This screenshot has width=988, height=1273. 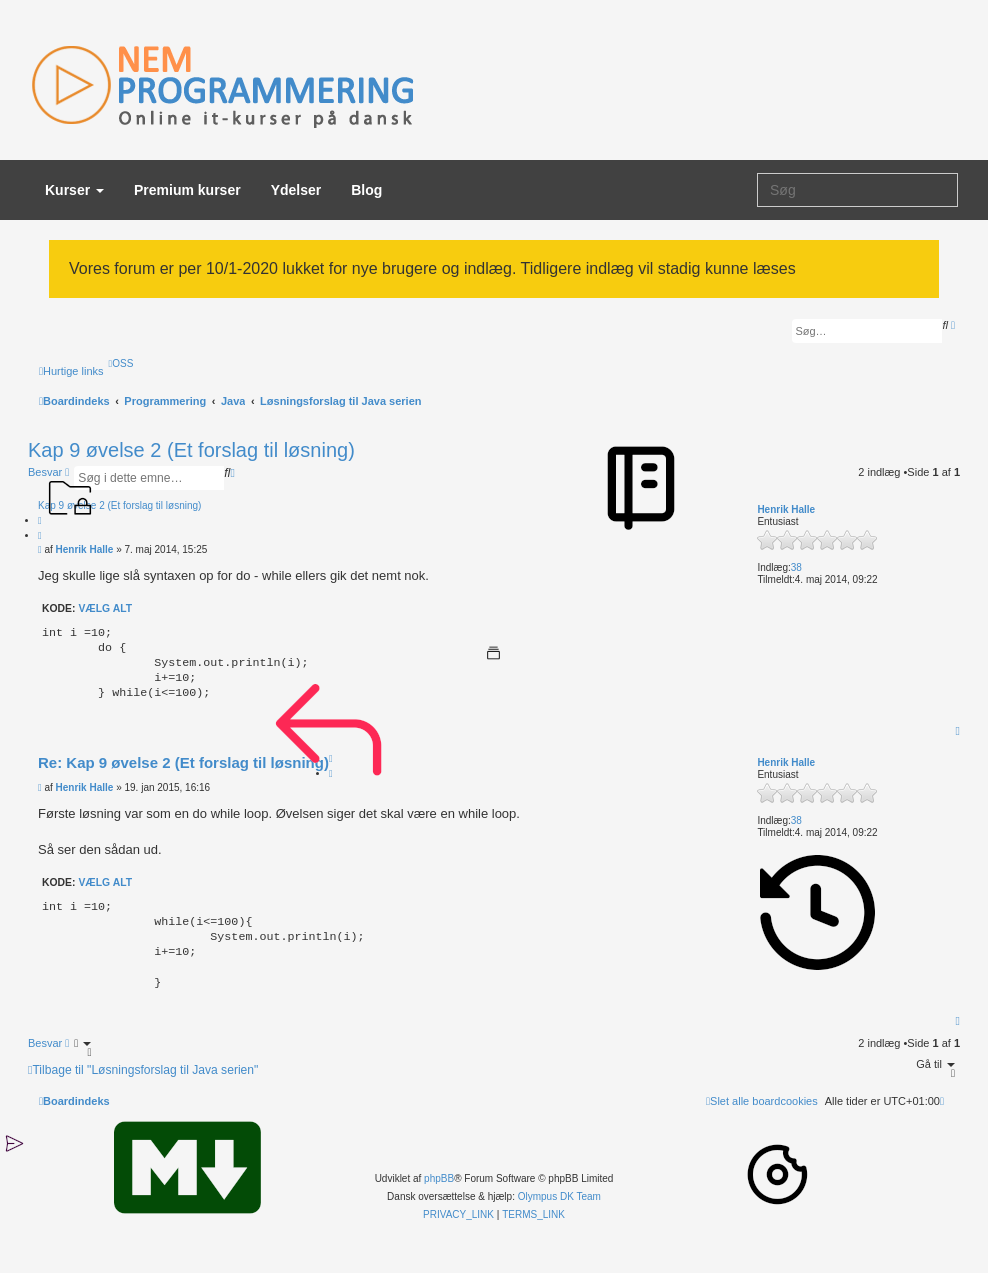 I want to click on send a message or comment, so click(x=14, y=1143).